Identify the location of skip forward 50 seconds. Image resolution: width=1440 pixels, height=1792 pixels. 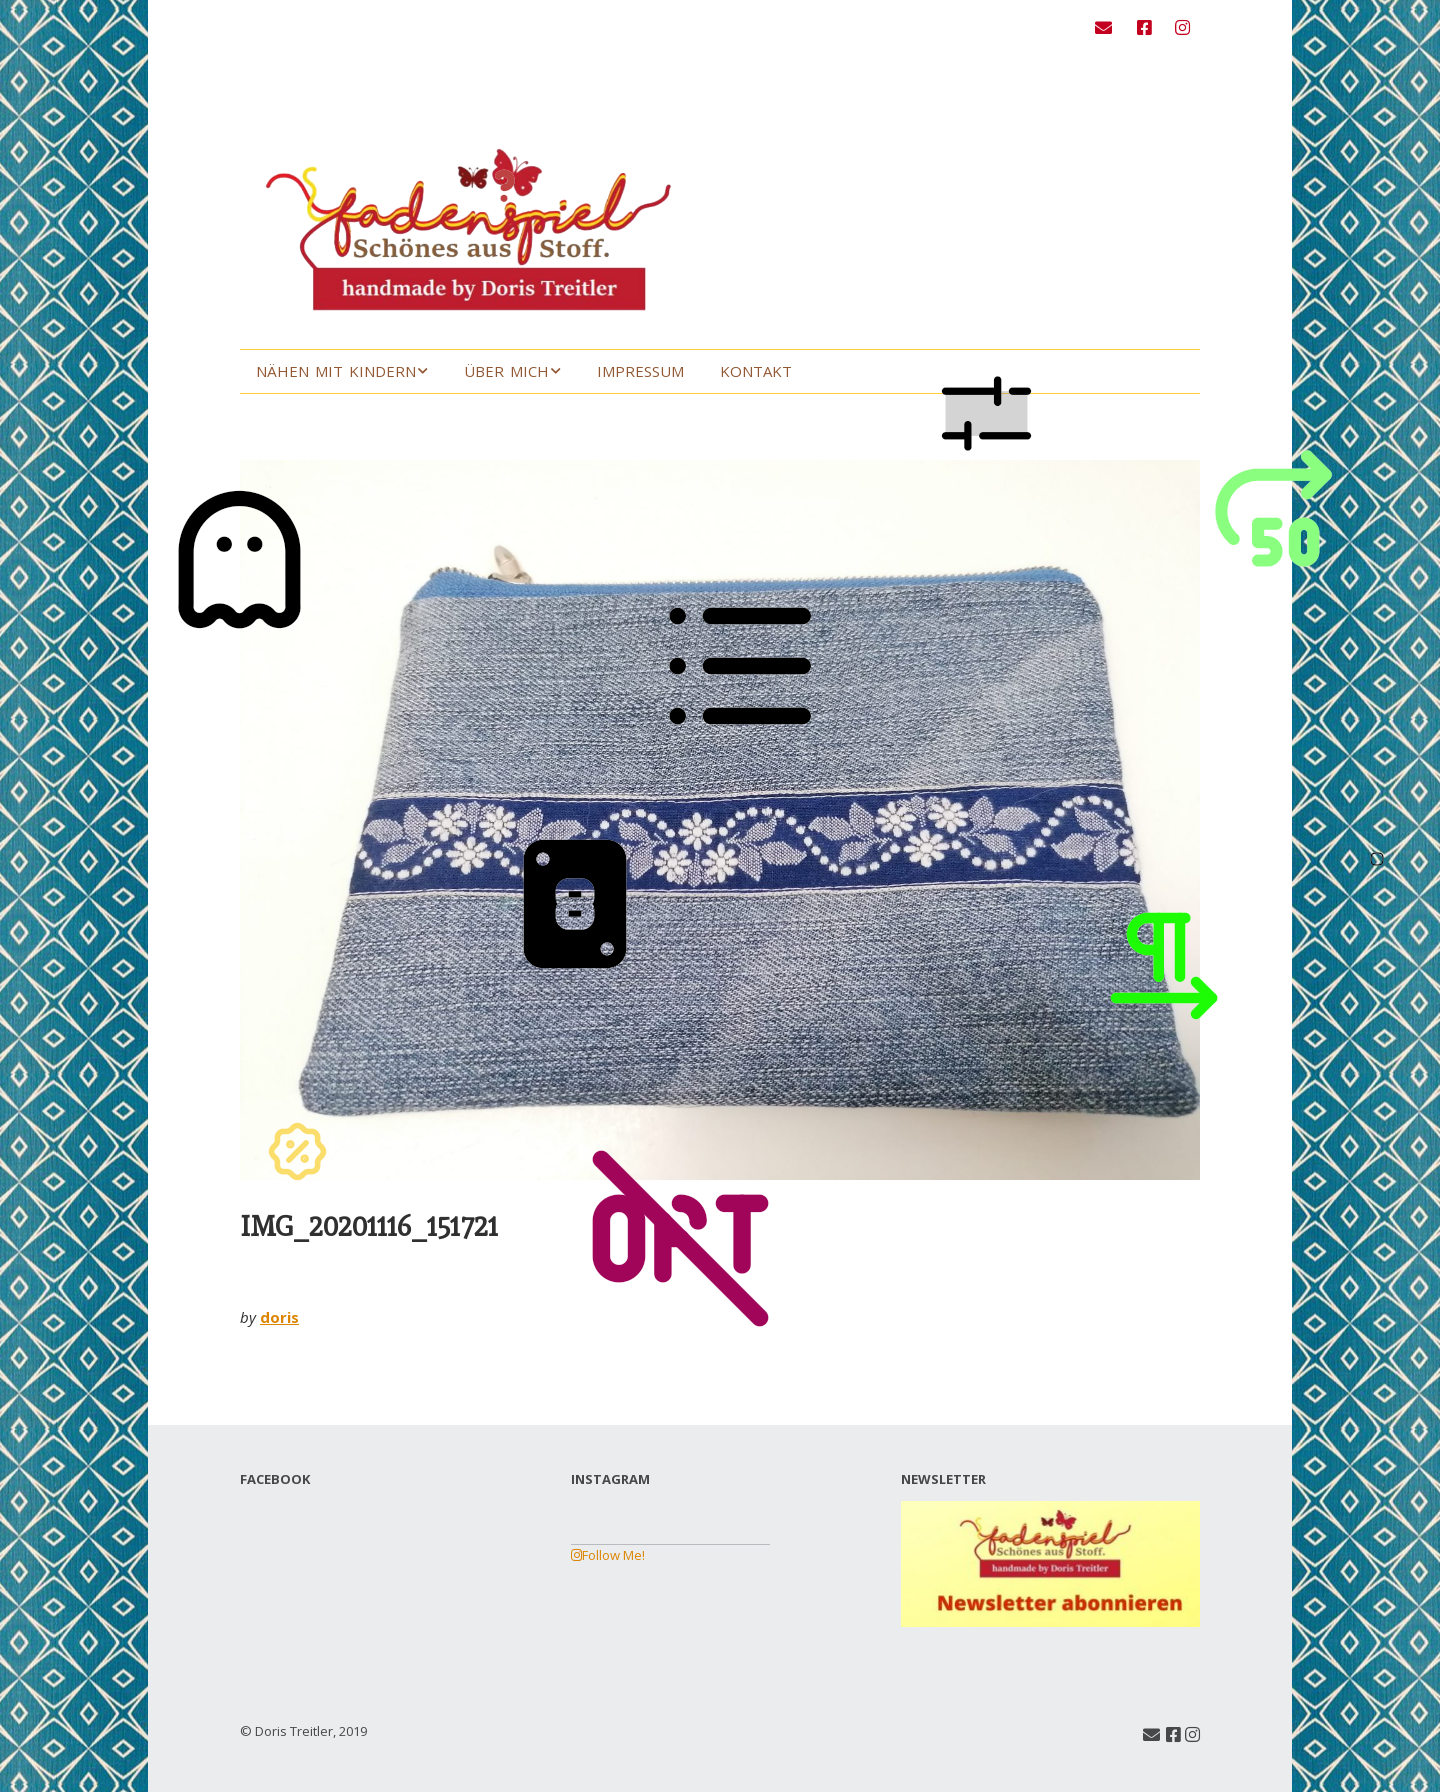
(1276, 511).